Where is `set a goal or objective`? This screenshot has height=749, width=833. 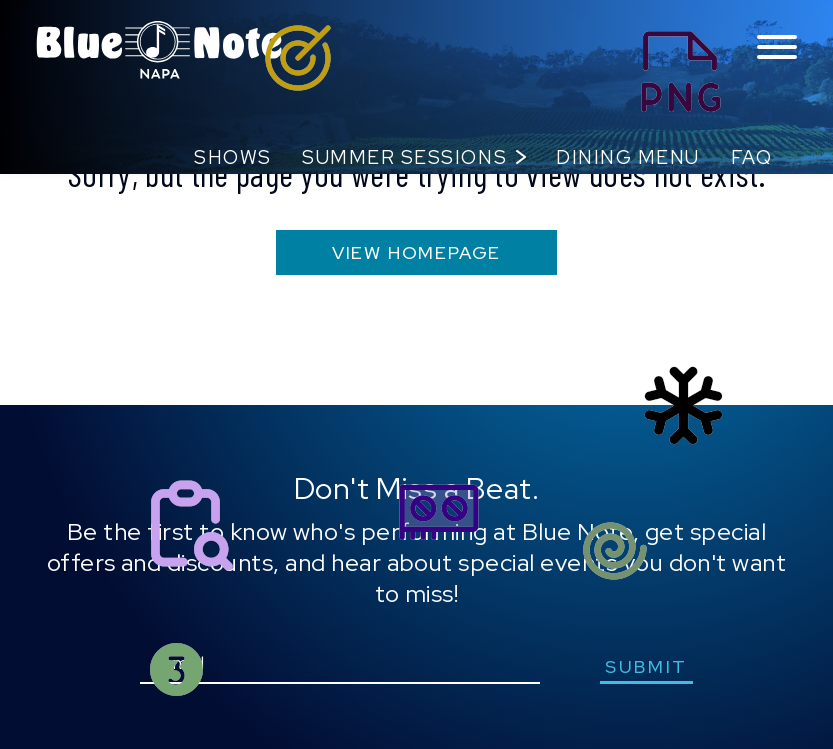
set a goal or objective is located at coordinates (298, 58).